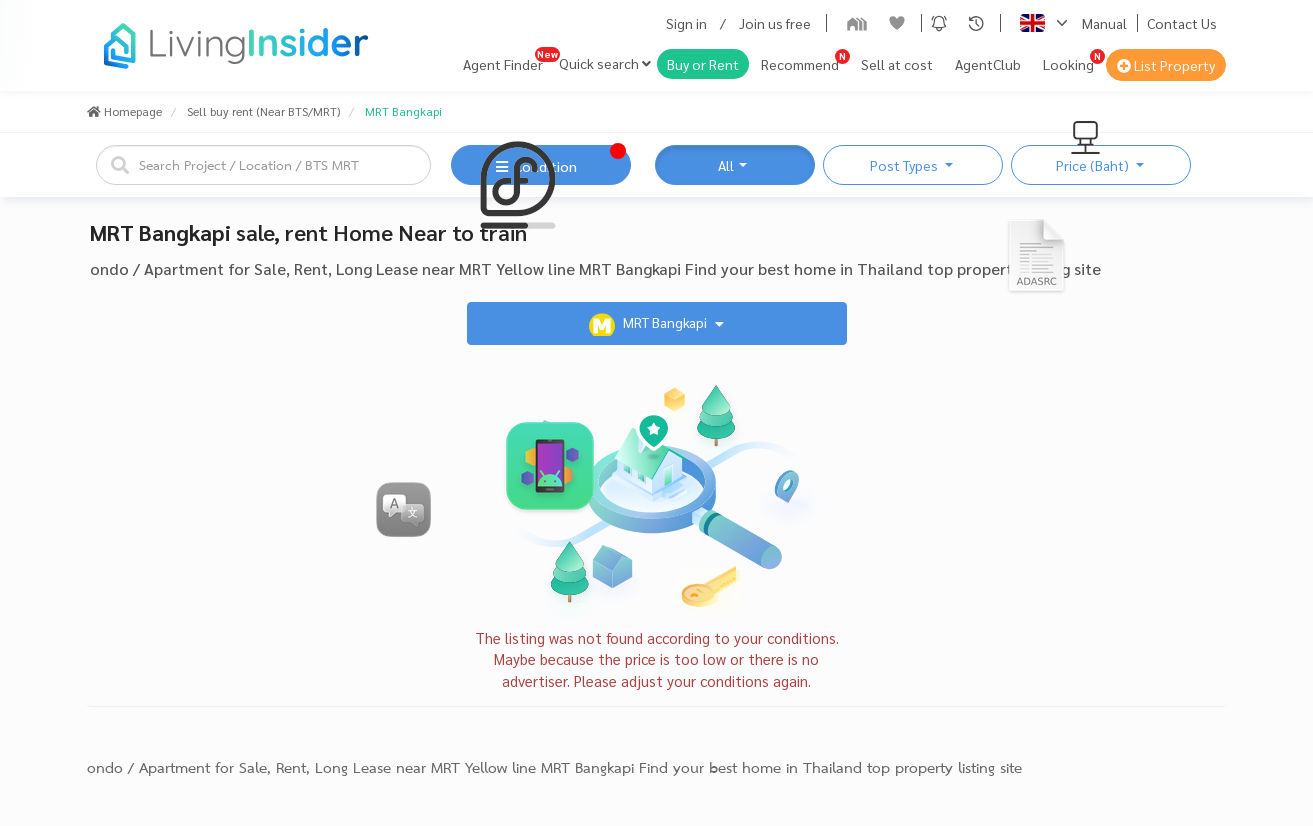 Image resolution: width=1313 pixels, height=826 pixels. Describe the element at coordinates (1036, 256) in the screenshot. I see `ada source code file` at that location.